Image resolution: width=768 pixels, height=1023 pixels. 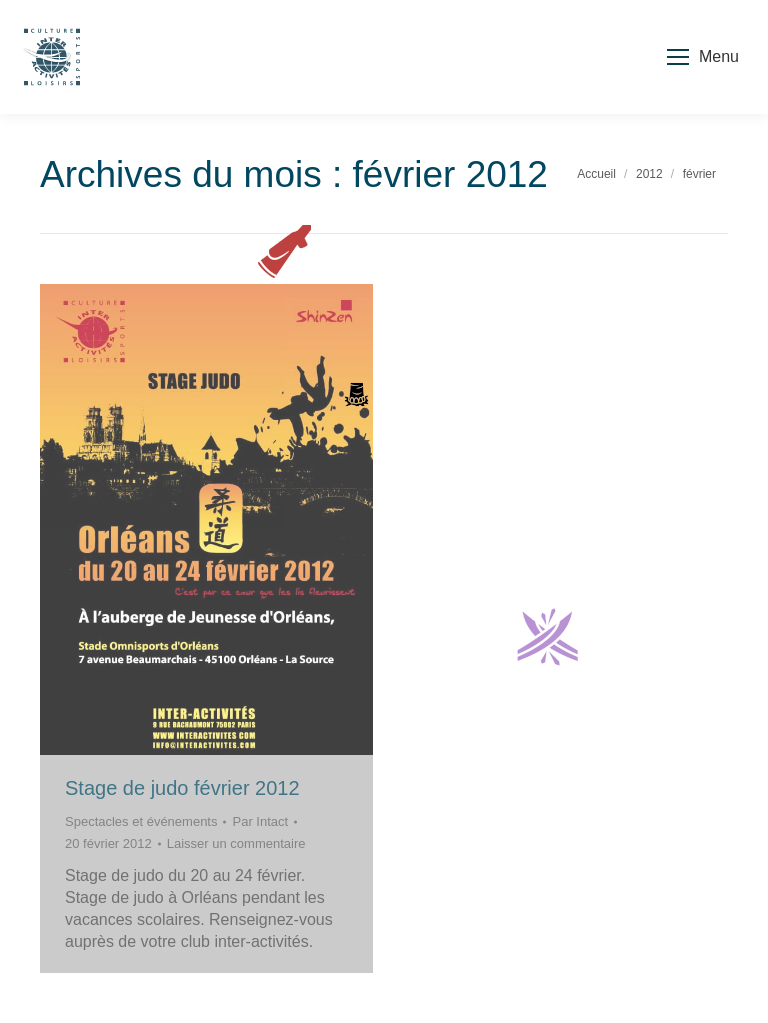 I want to click on perform a stomp attack, so click(x=356, y=394).